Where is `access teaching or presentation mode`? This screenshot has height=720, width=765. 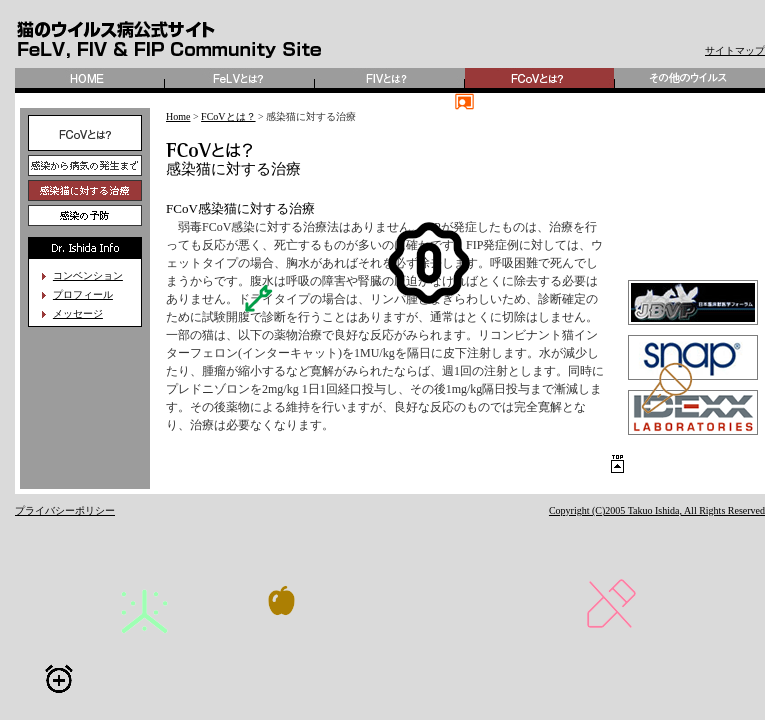 access teaching or presentation mode is located at coordinates (464, 101).